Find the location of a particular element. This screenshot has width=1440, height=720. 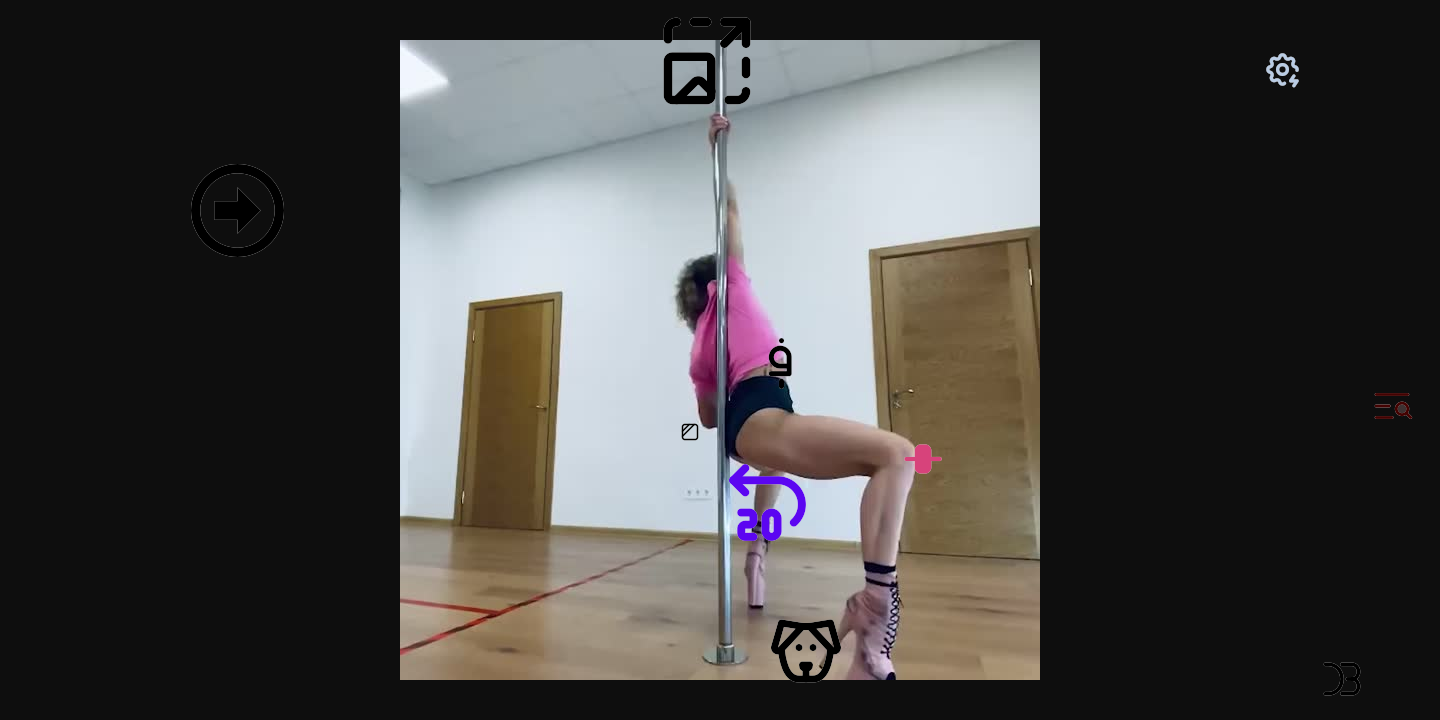

dry in shade laundry care instruction is located at coordinates (690, 432).